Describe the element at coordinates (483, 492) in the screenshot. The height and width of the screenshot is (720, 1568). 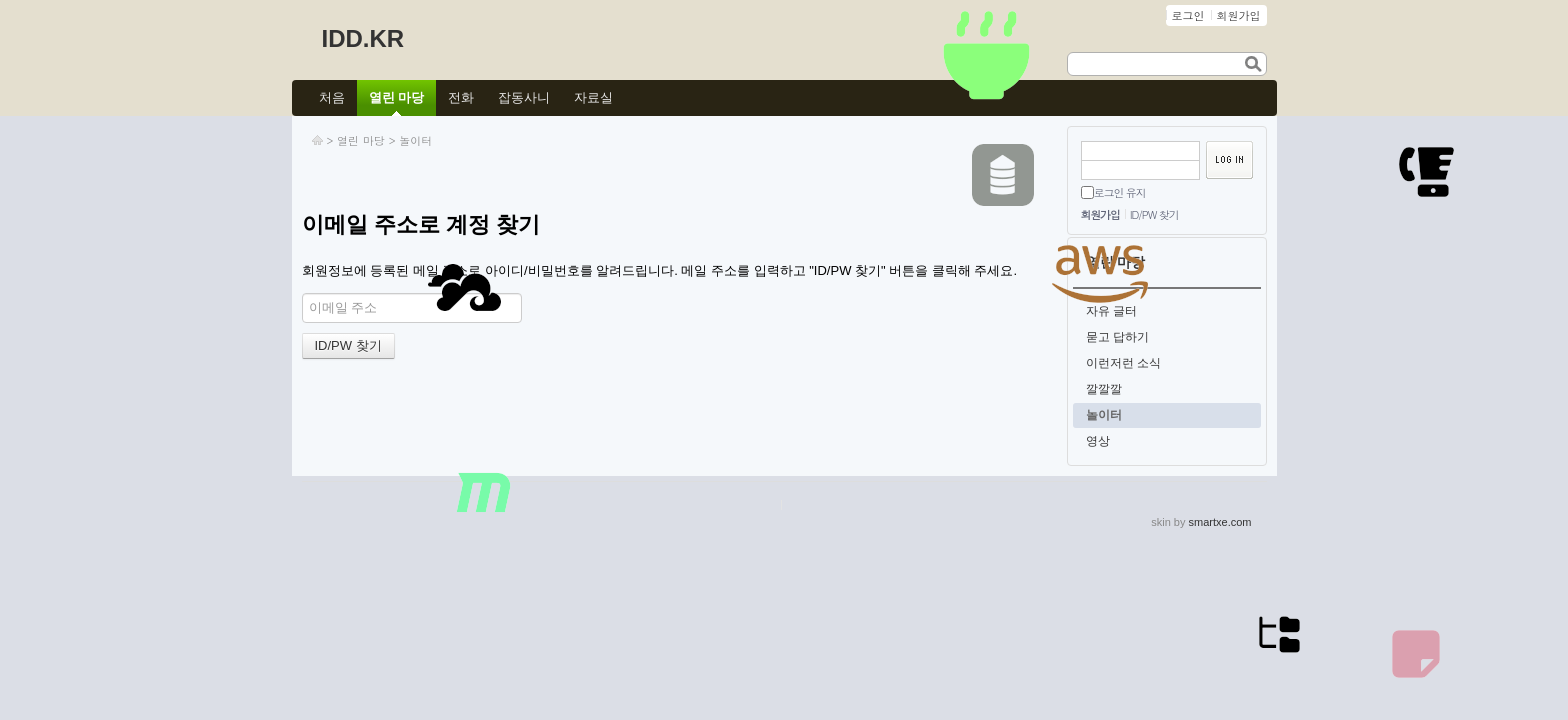
I see `maxcdn logo - content delivery network service` at that location.